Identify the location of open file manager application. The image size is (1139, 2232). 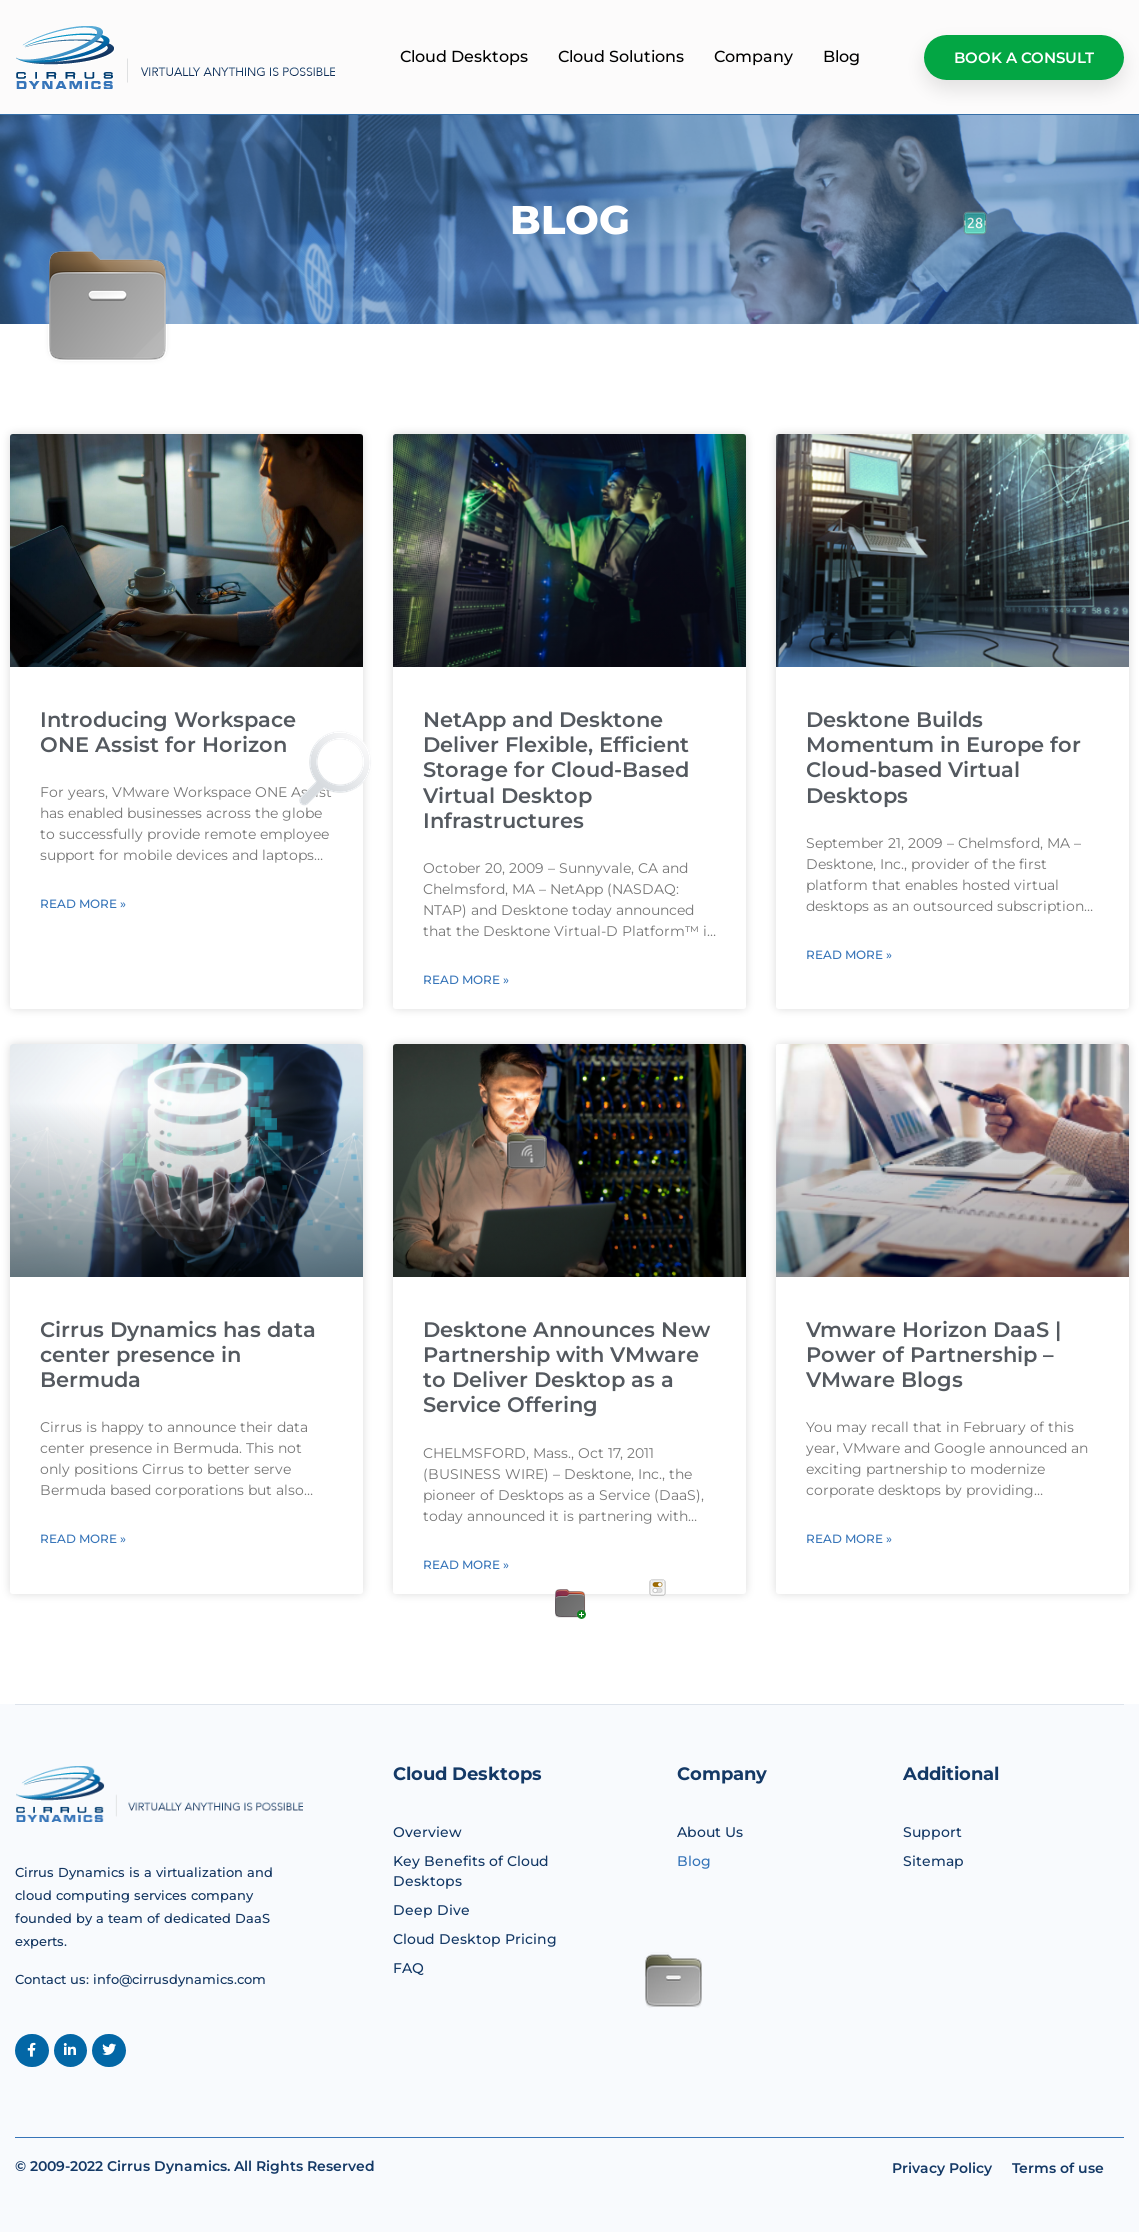
(107, 305).